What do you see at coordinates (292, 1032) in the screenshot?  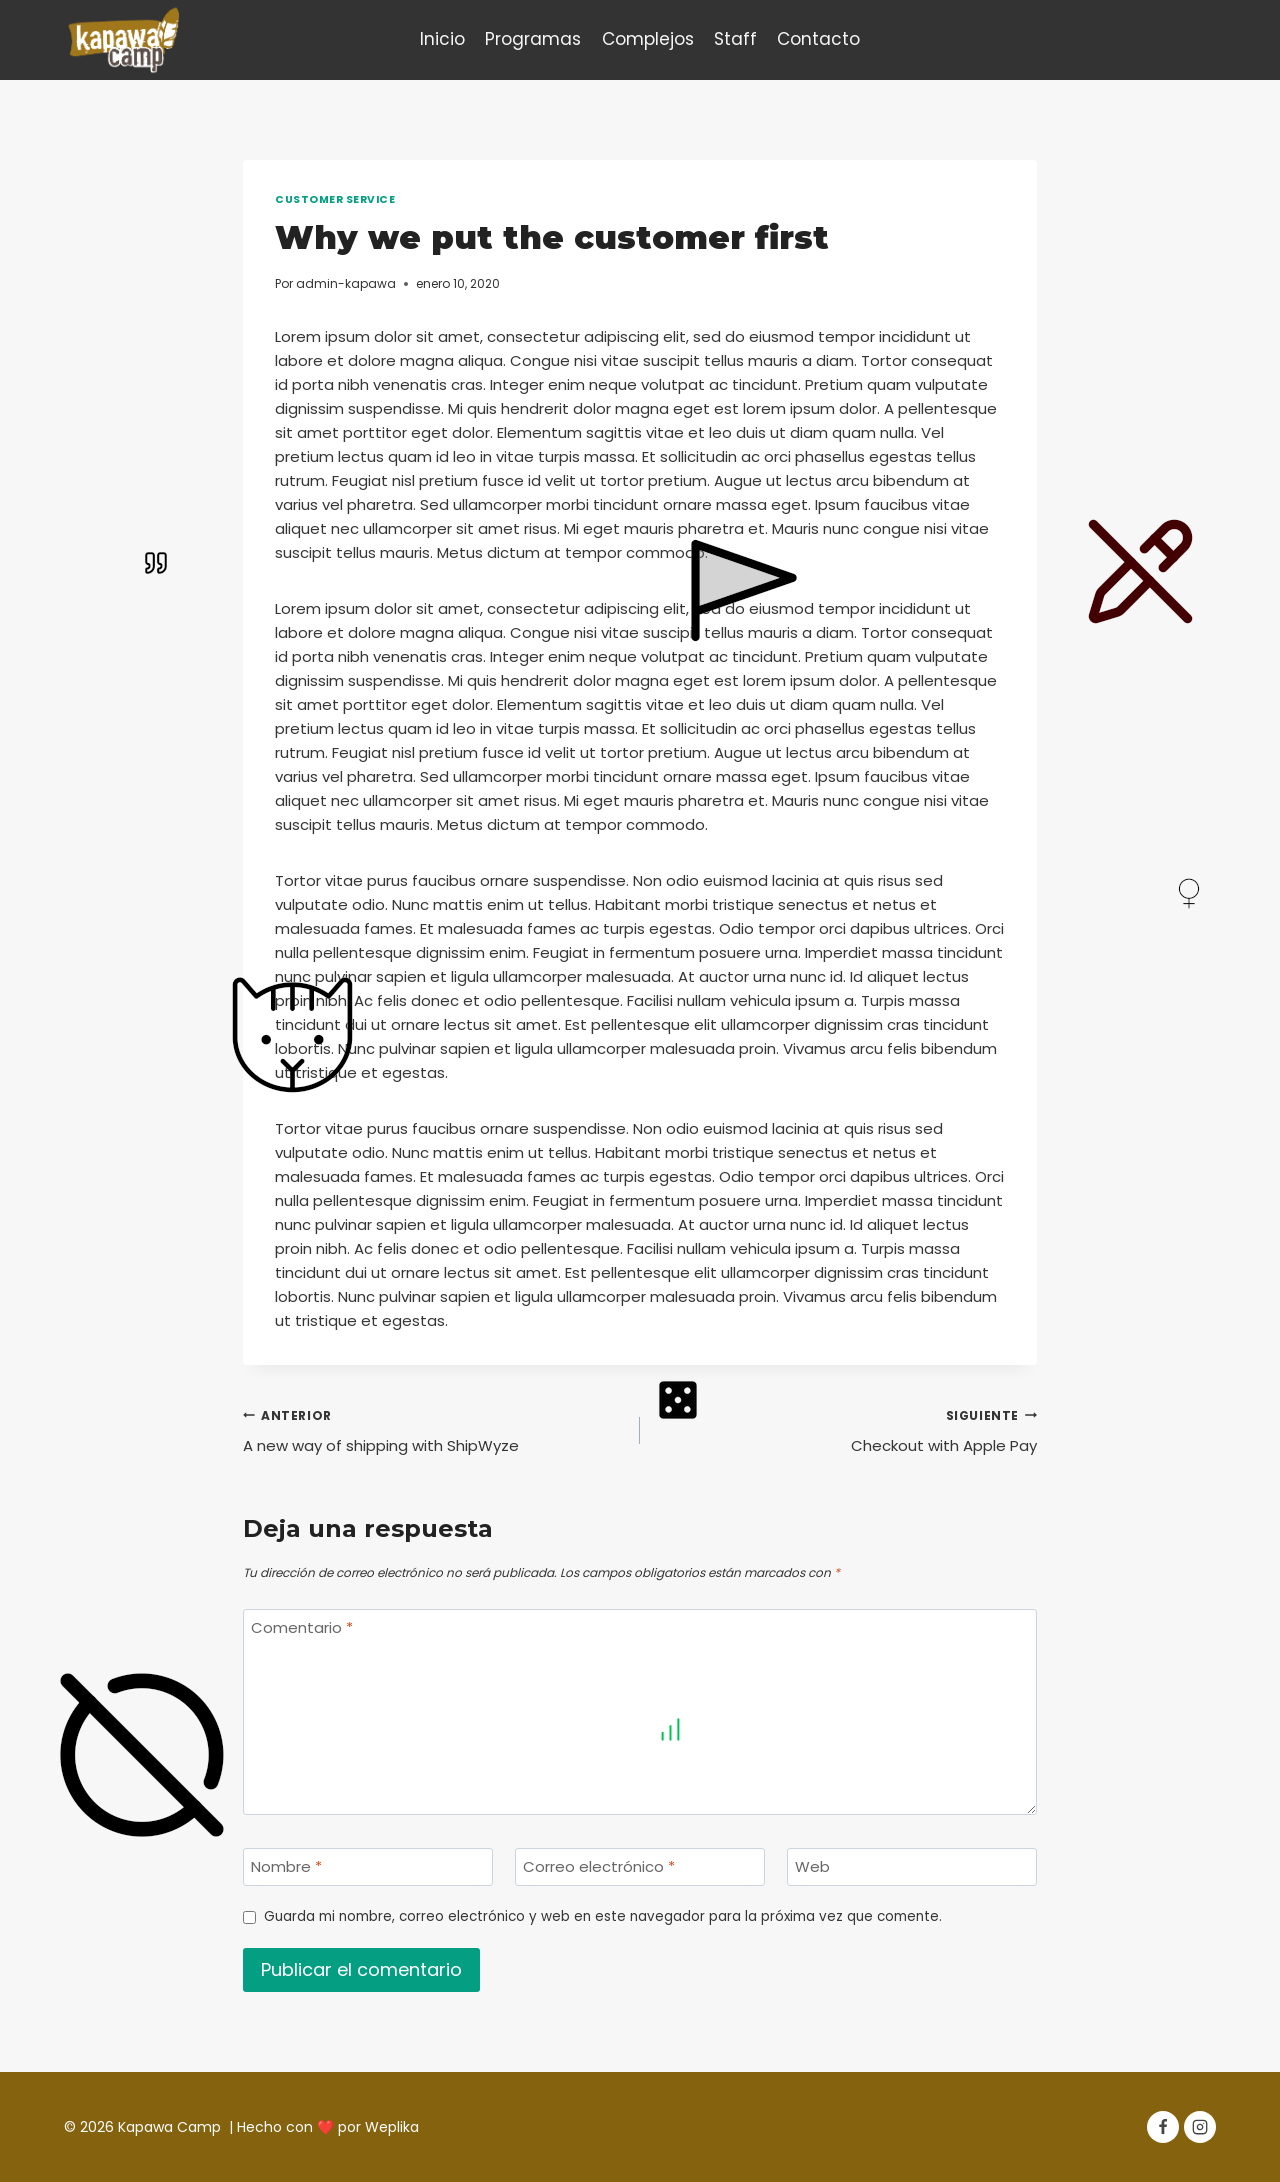 I see `view pet or animal-related content` at bounding box center [292, 1032].